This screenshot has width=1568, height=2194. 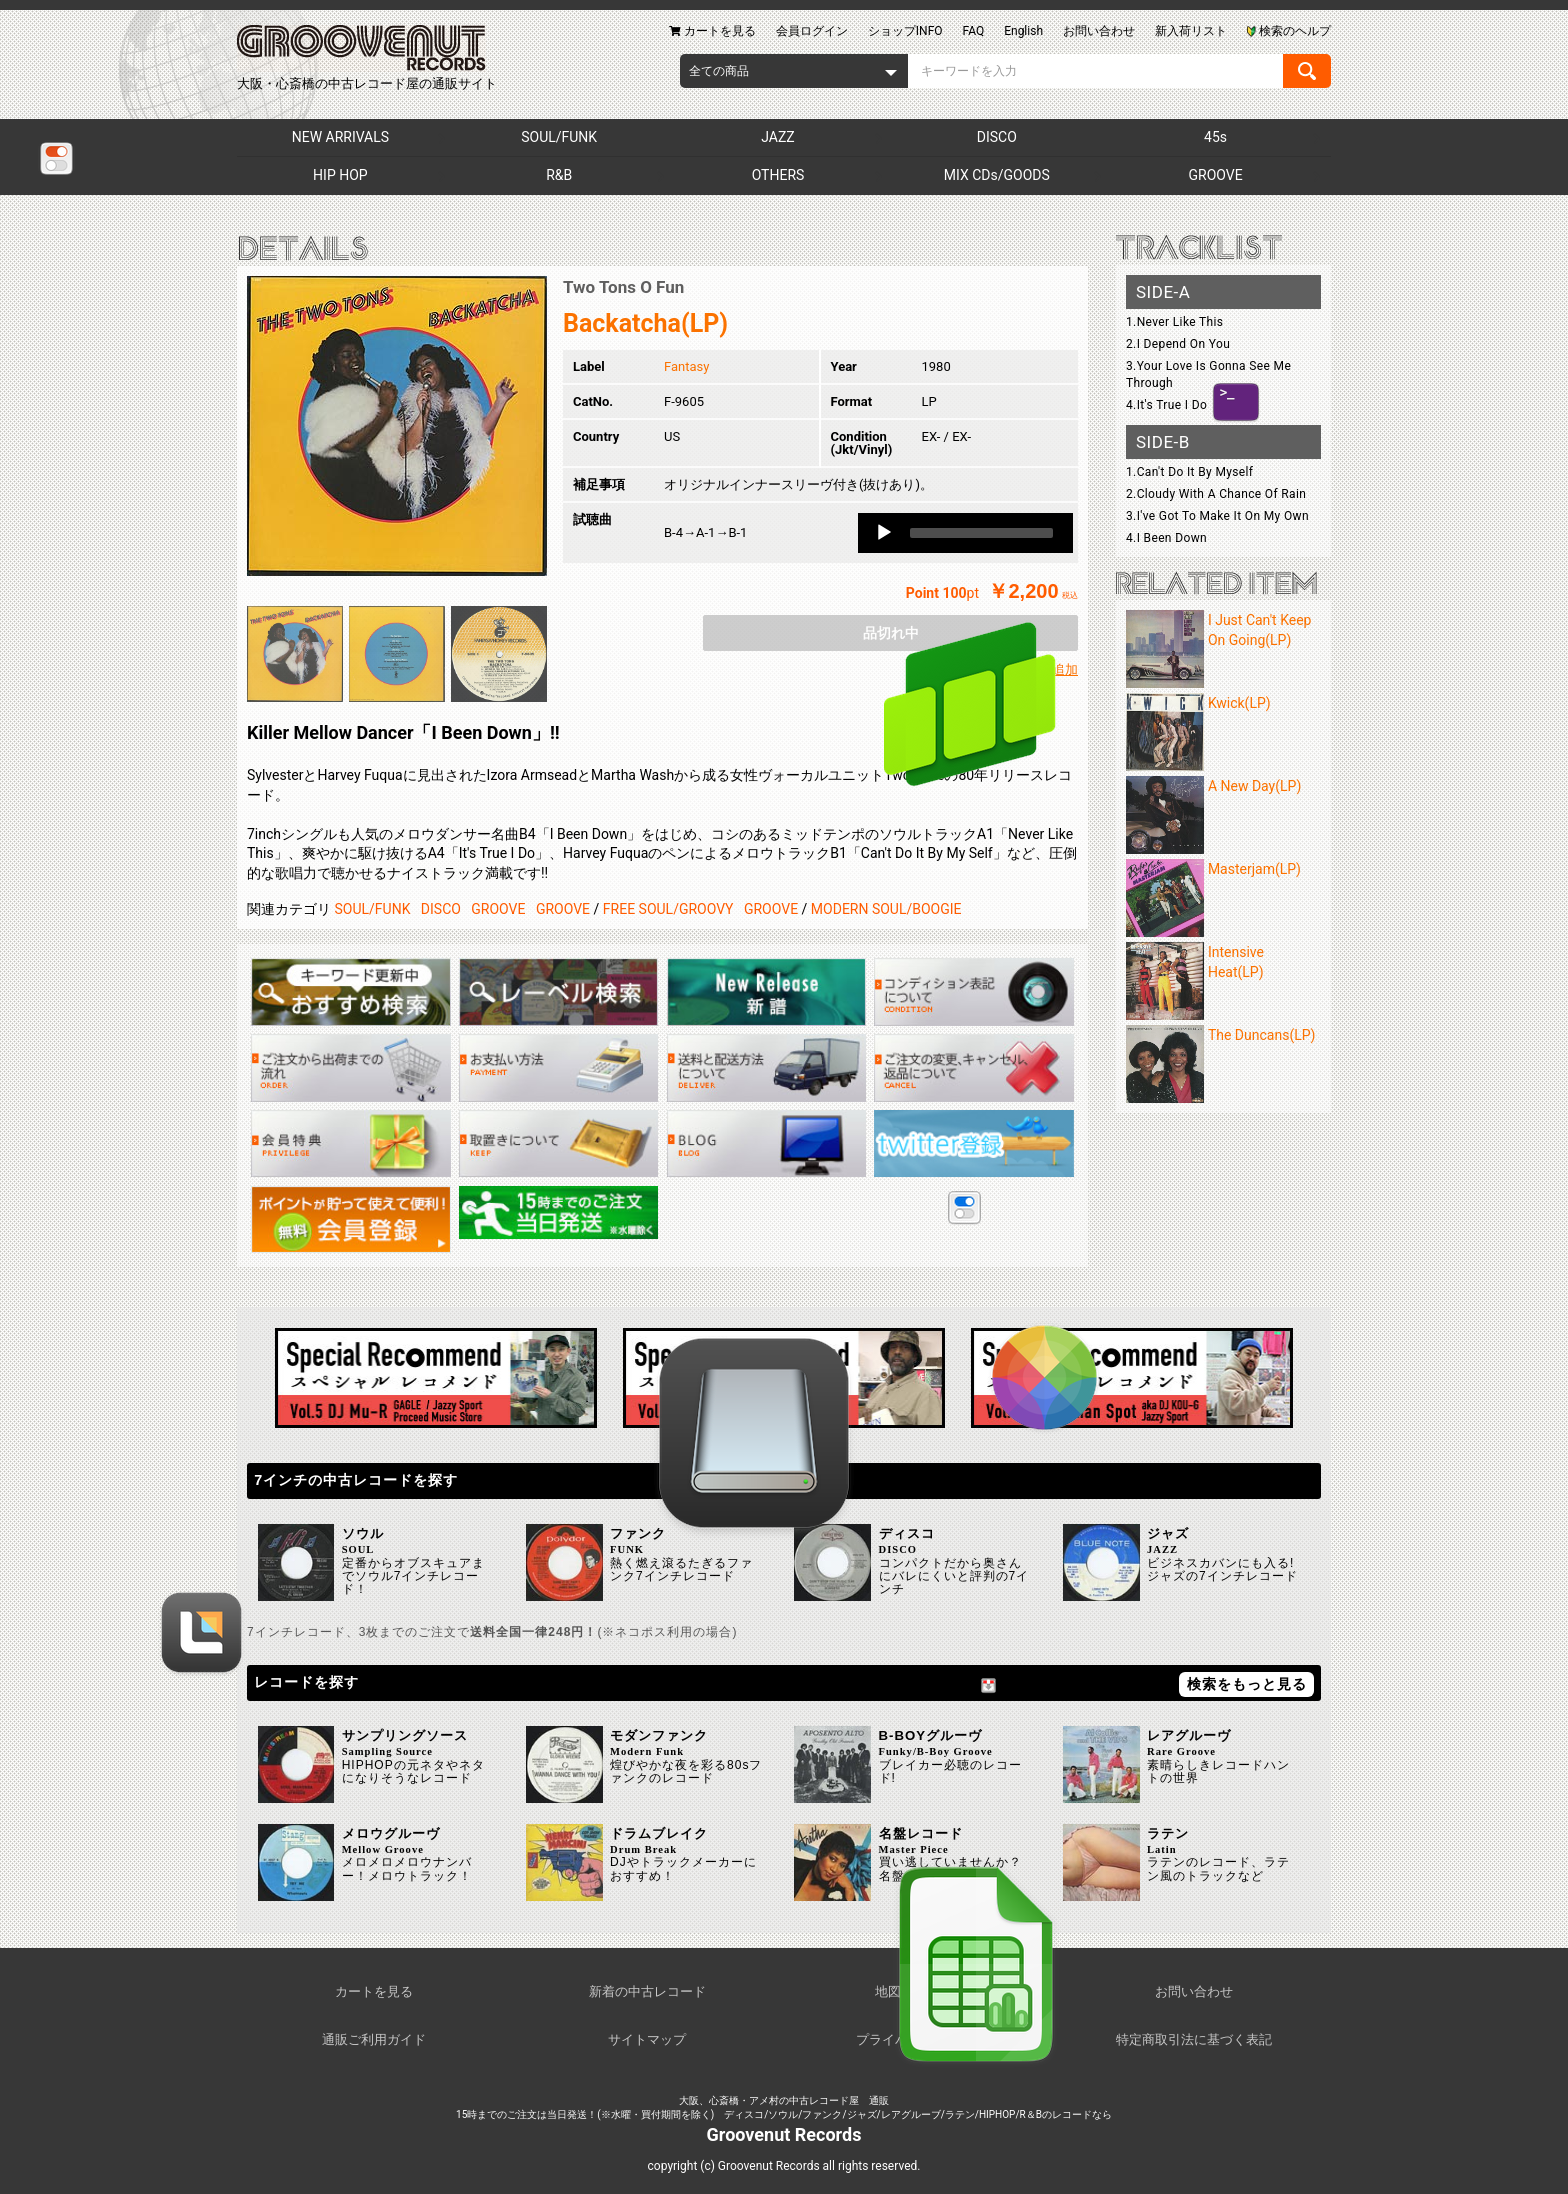 What do you see at coordinates (976, 1964) in the screenshot?
I see `open a libreoffice calc spreadsheet file` at bounding box center [976, 1964].